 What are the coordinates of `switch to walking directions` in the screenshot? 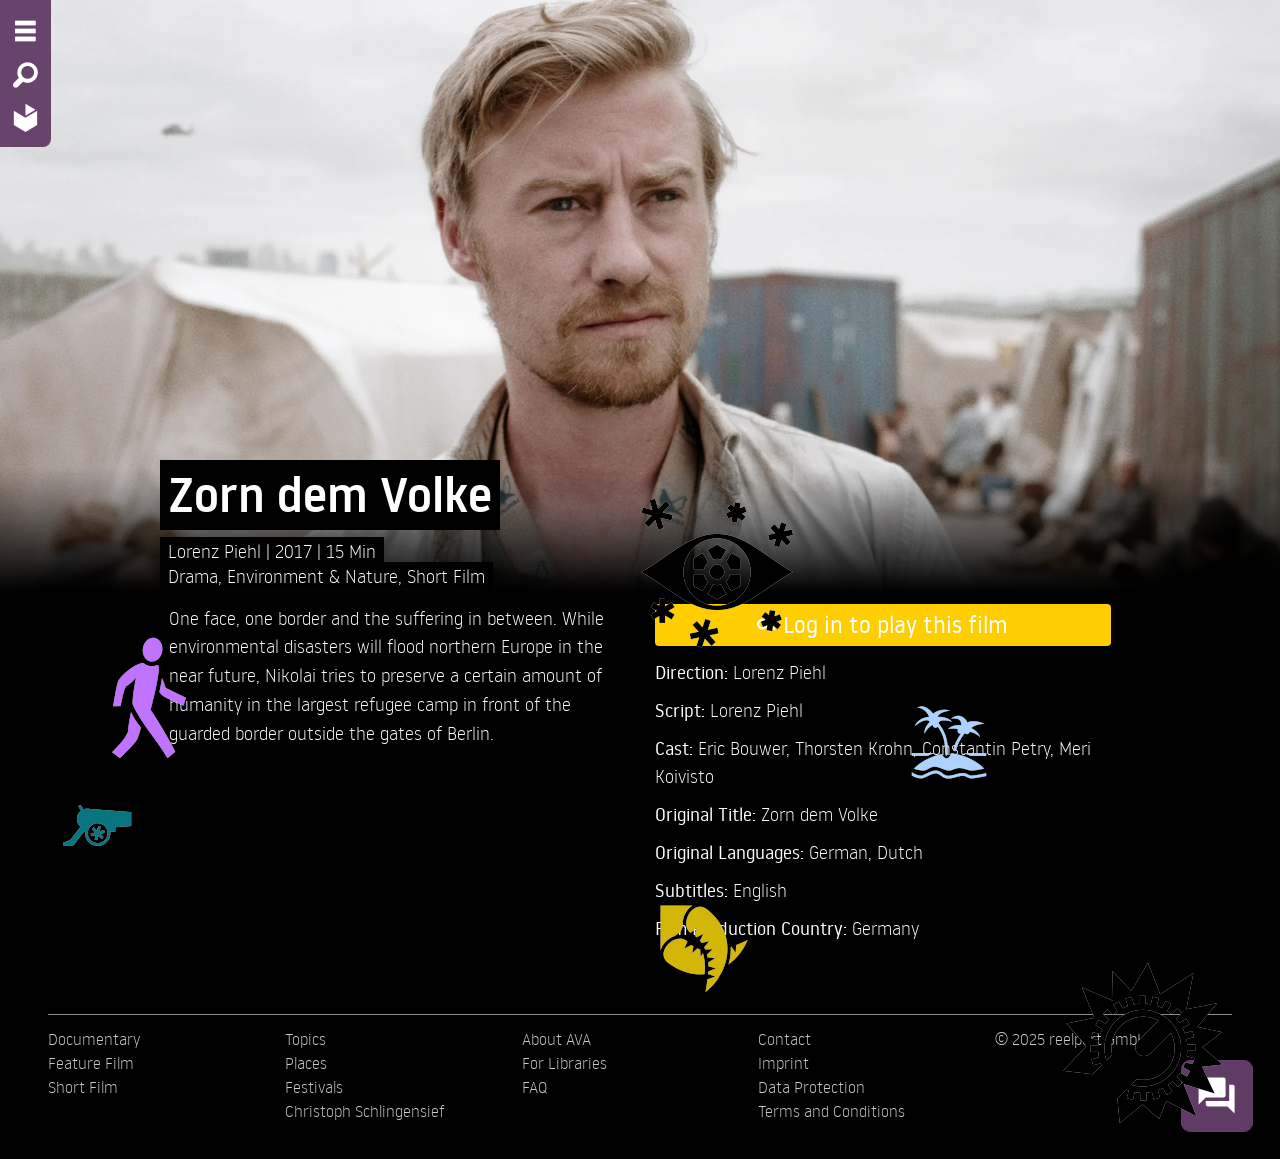 It's located at (149, 698).